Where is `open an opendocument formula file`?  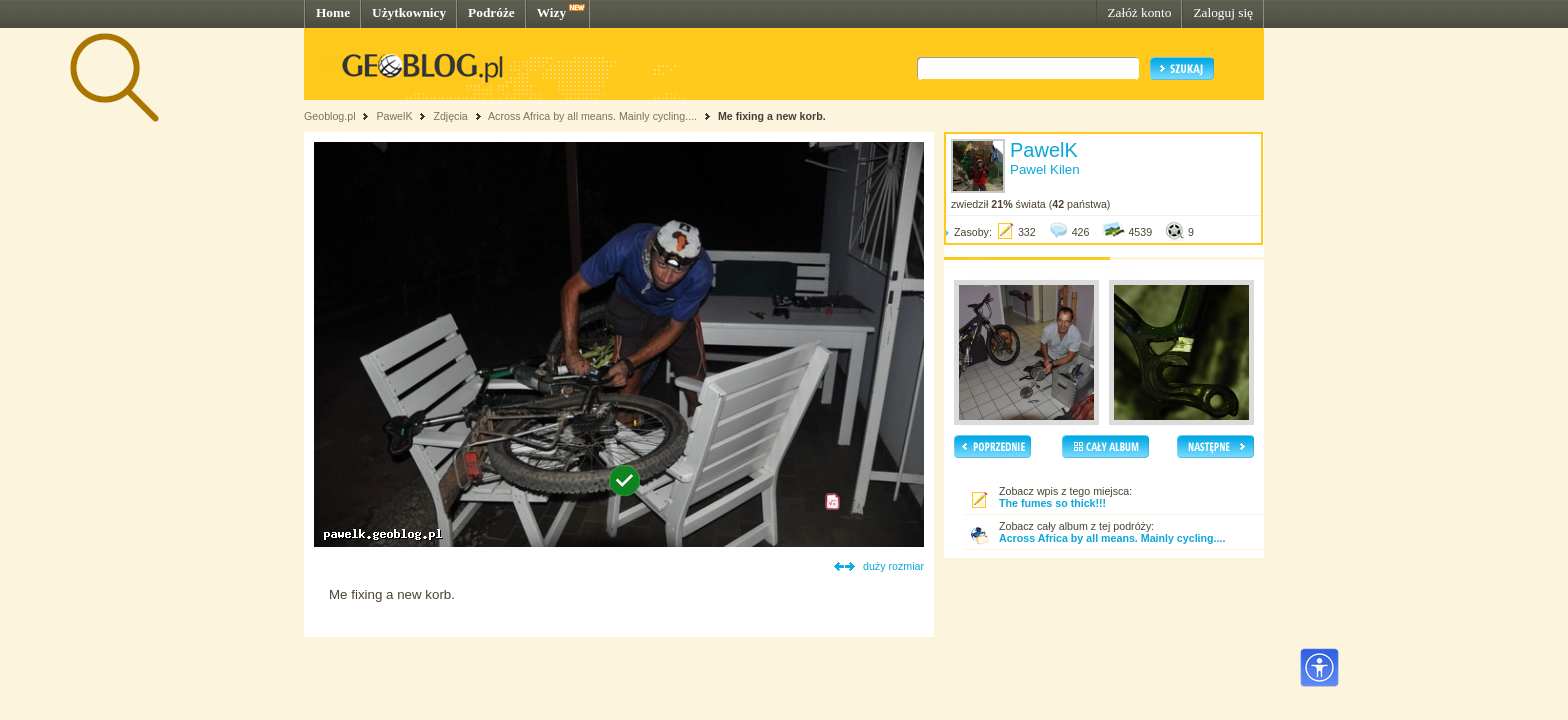 open an opendocument formula file is located at coordinates (832, 501).